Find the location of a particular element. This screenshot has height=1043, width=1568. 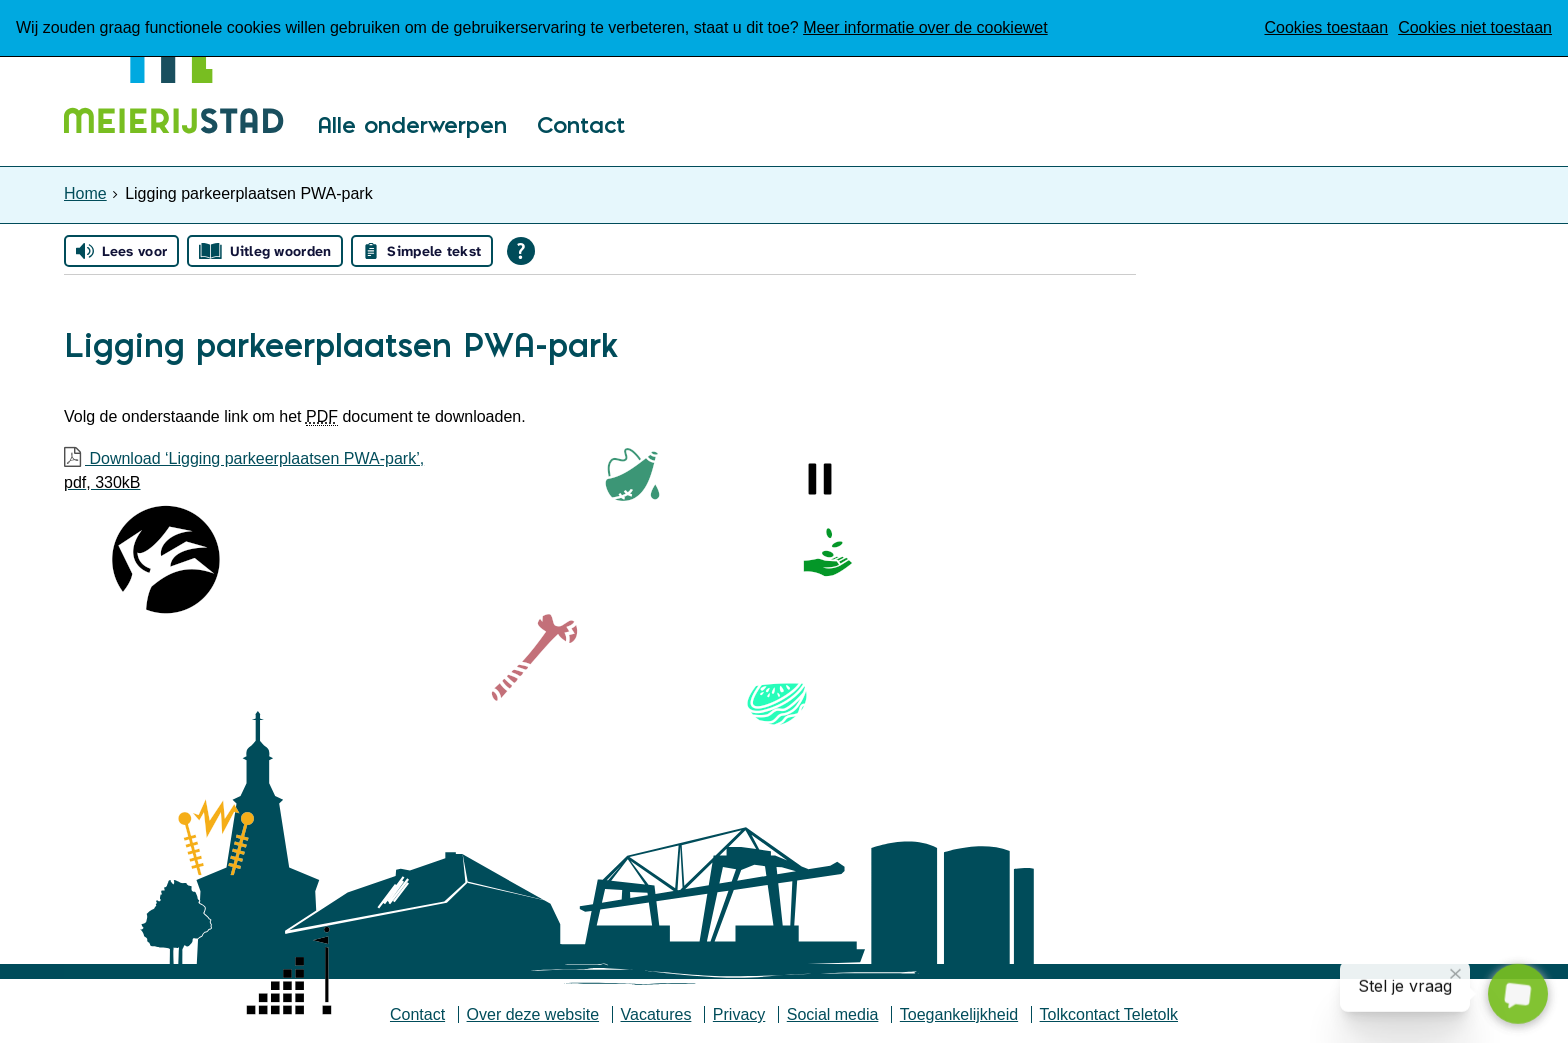

equip or use waterskin item is located at coordinates (632, 474).